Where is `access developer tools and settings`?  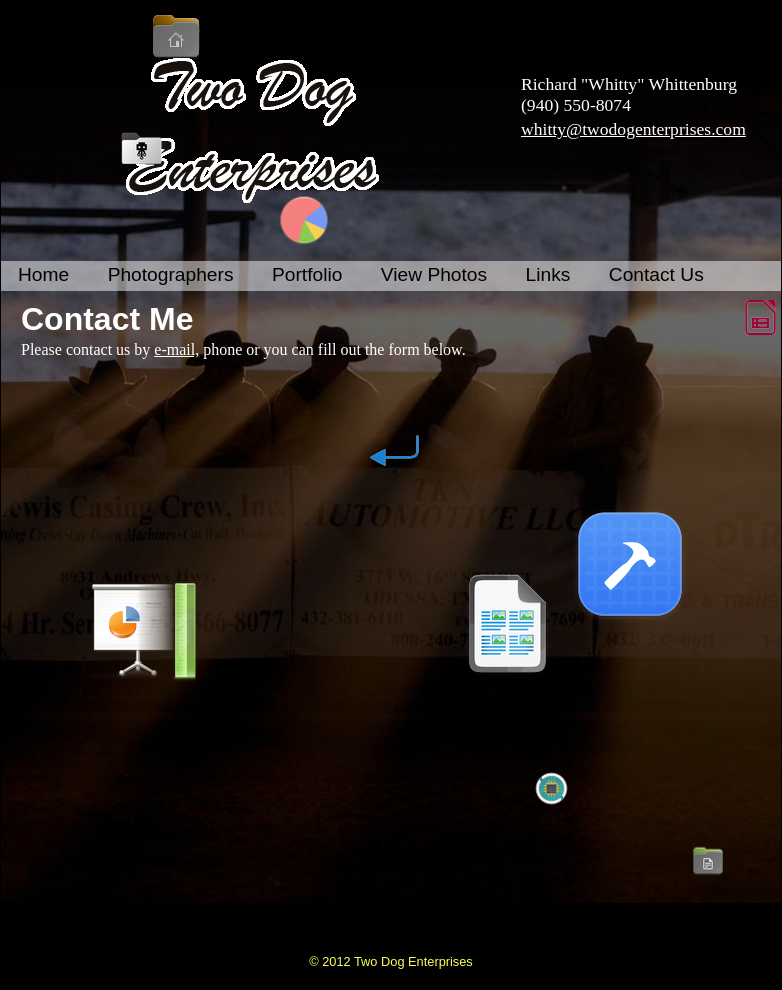 access developer tools and settings is located at coordinates (630, 566).